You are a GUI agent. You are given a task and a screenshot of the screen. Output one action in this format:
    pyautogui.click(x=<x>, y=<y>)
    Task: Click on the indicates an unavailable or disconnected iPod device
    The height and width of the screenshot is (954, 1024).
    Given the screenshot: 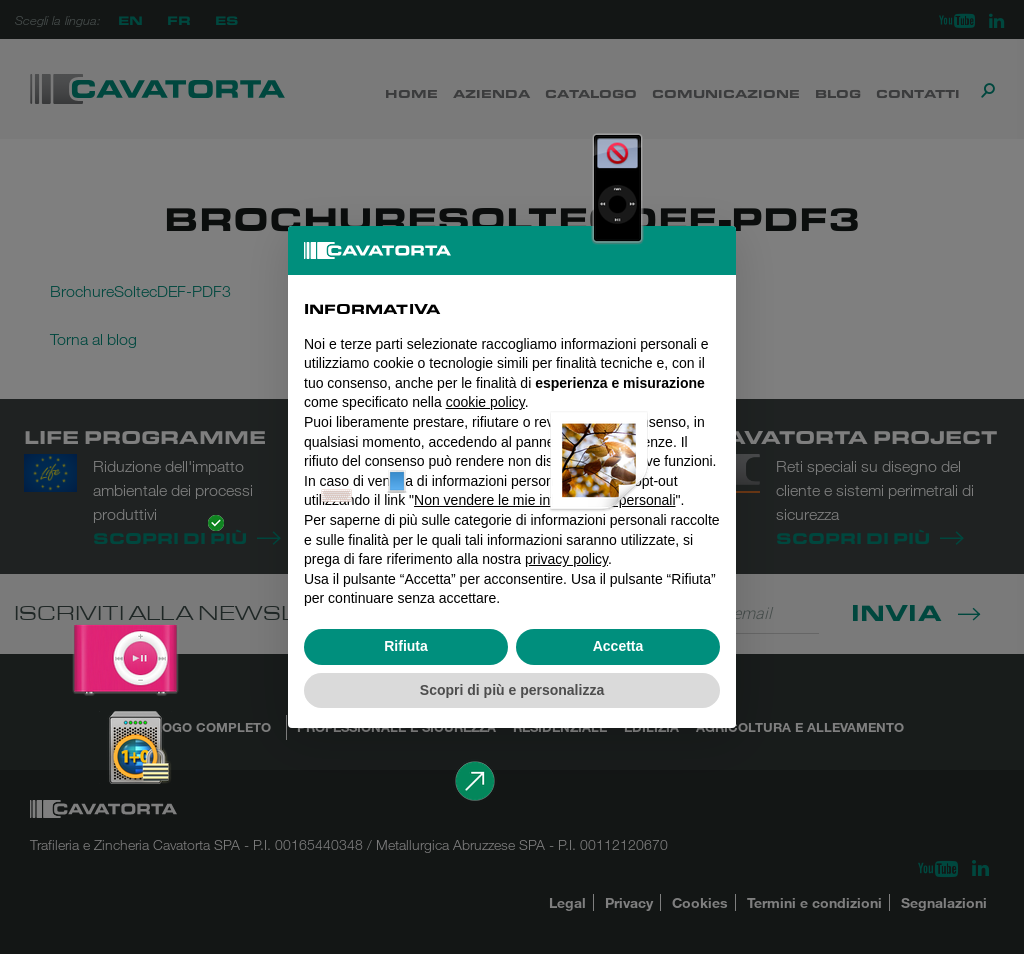 What is the action you would take?
    pyautogui.click(x=617, y=188)
    